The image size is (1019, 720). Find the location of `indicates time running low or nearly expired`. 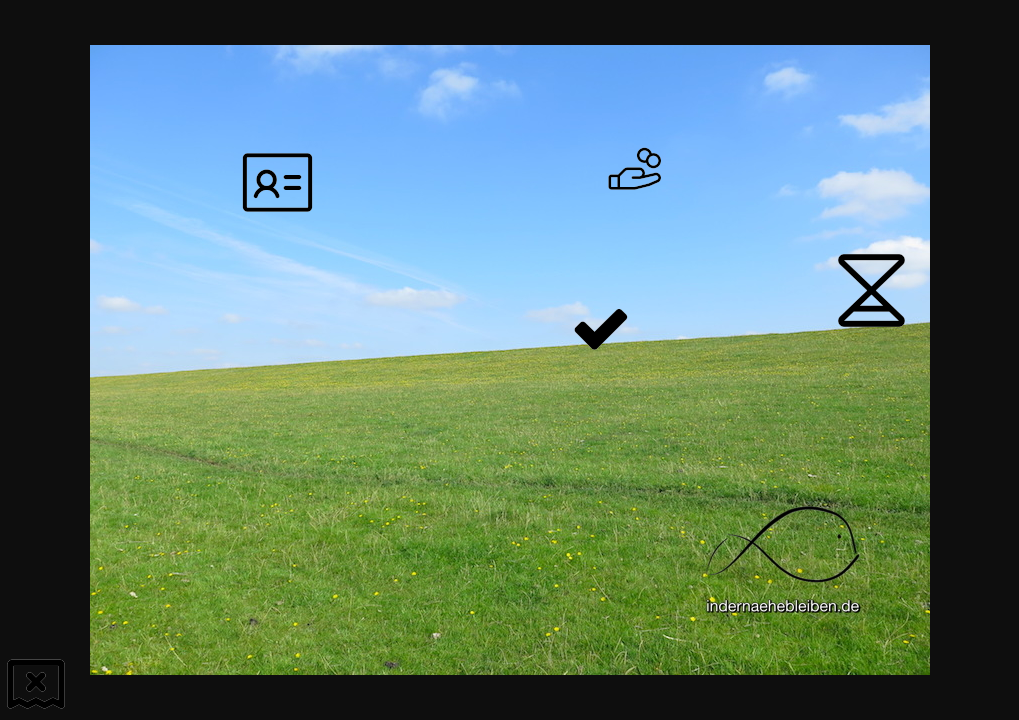

indicates time running low or nearly expired is located at coordinates (871, 290).